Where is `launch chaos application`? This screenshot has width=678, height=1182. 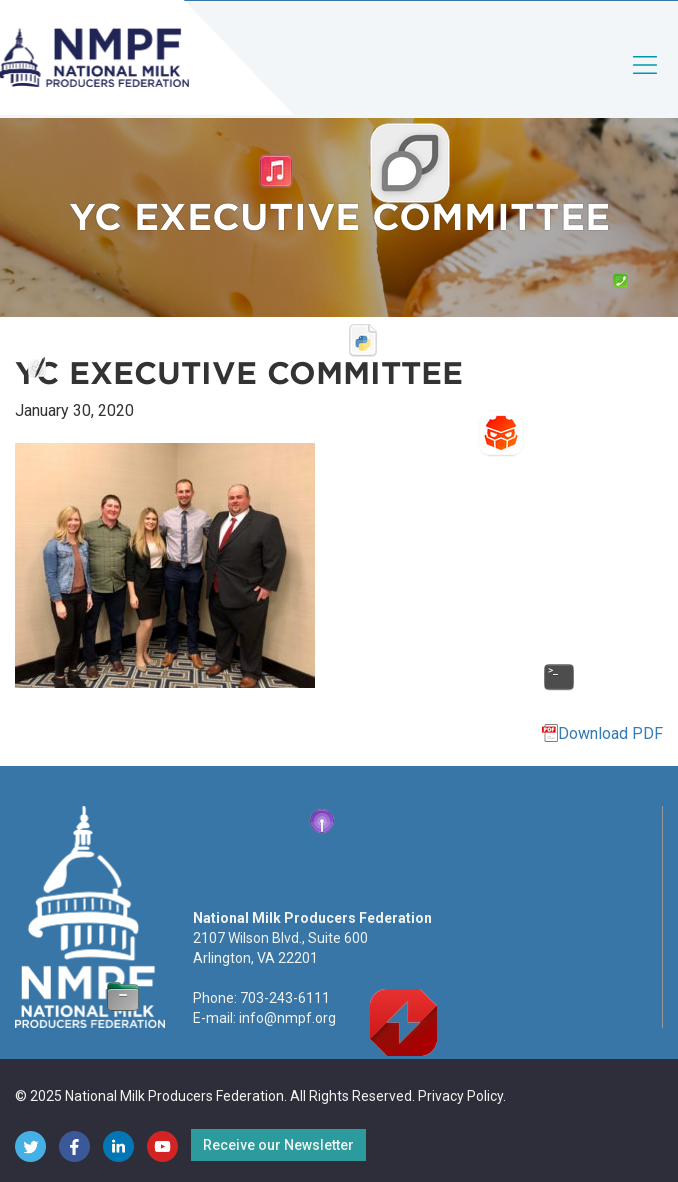
launch chaos application is located at coordinates (403, 1022).